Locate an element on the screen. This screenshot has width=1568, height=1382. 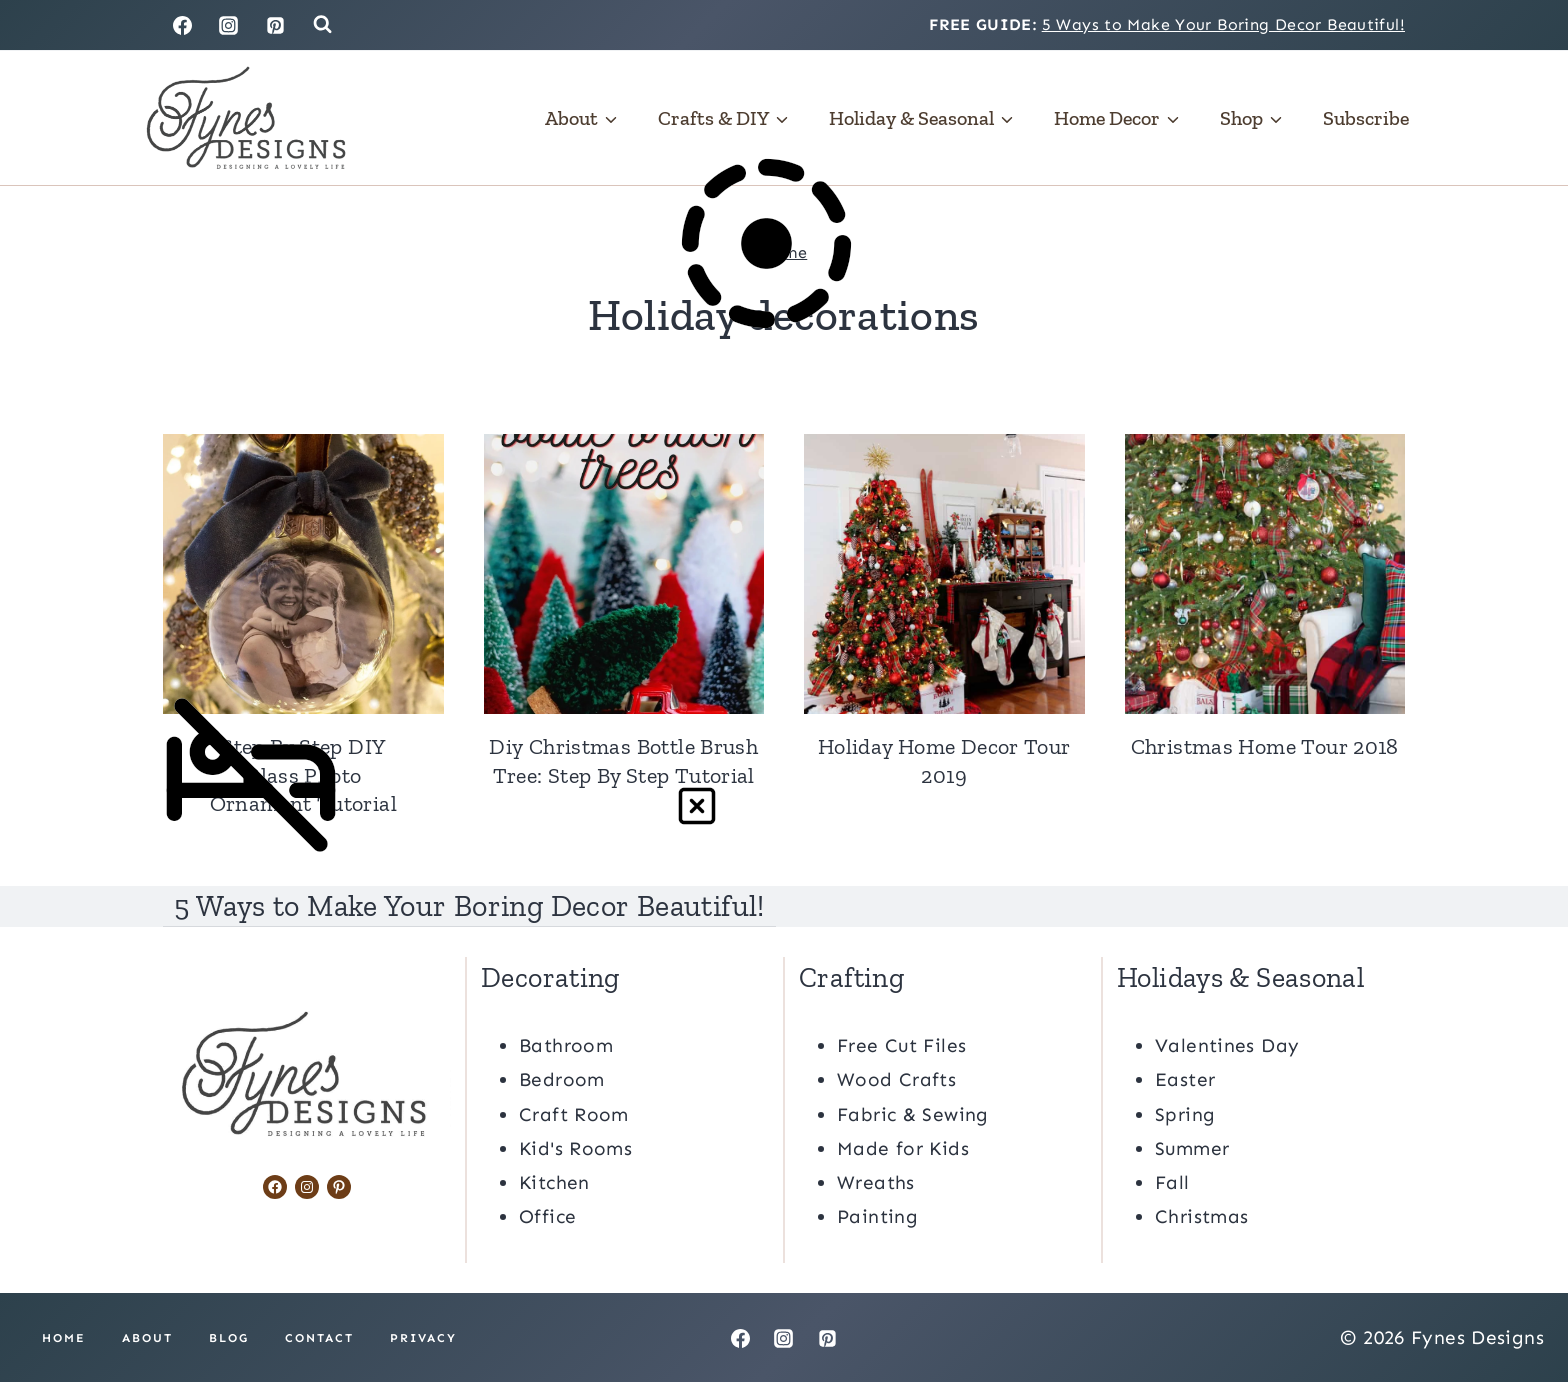
apply tilt-shift blur effect to photo is located at coordinates (766, 243).